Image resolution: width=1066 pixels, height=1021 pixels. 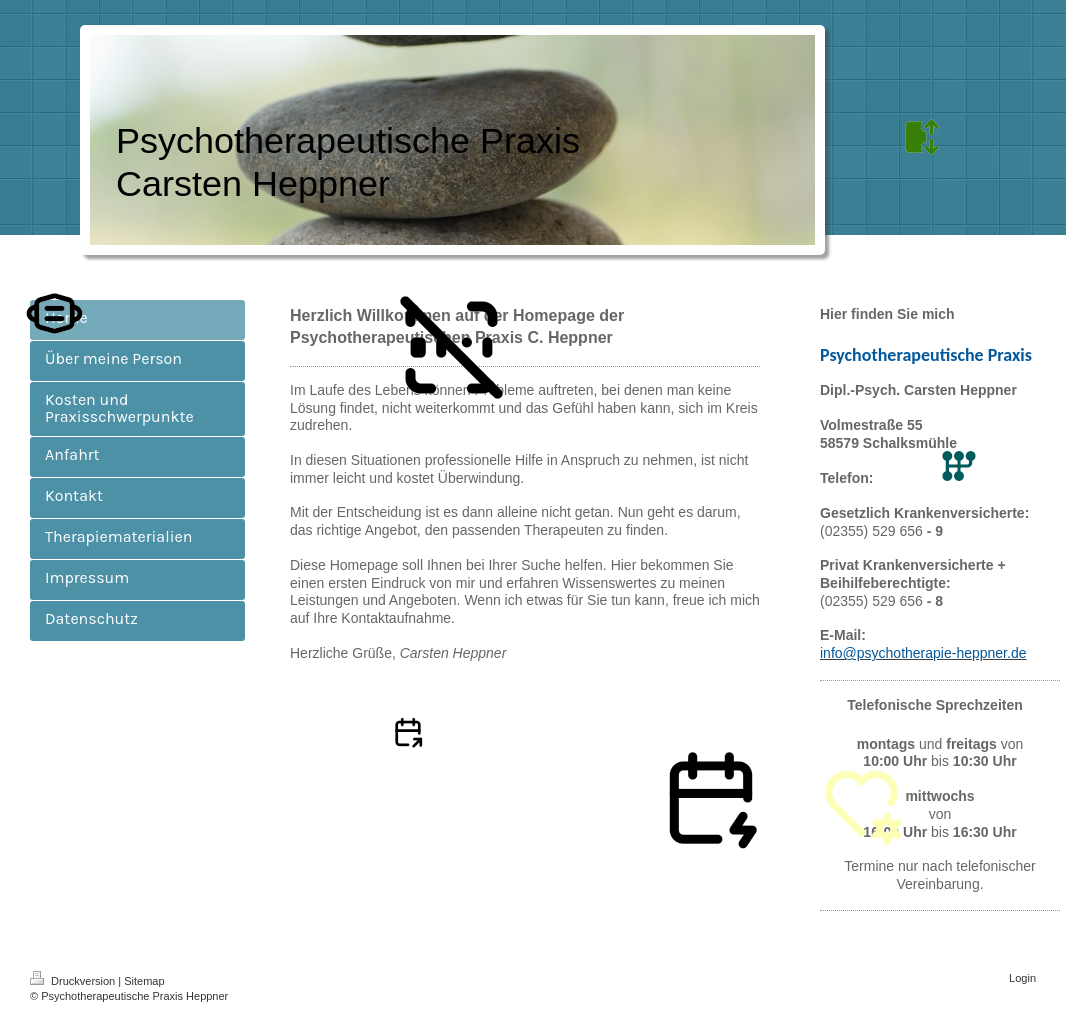 What do you see at coordinates (451, 347) in the screenshot?
I see `barcode scanning is disabled` at bounding box center [451, 347].